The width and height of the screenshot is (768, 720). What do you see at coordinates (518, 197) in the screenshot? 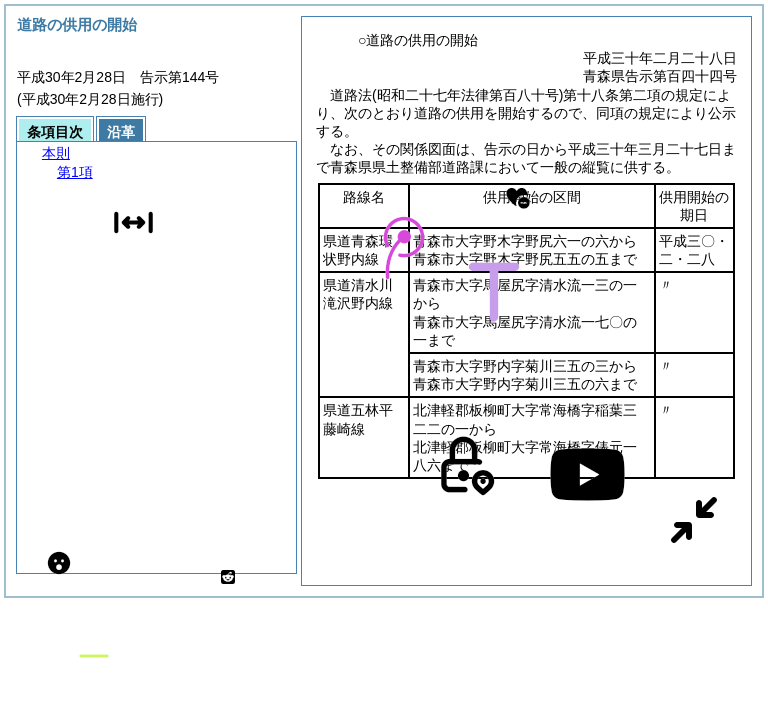
I see `remove from favorites` at bounding box center [518, 197].